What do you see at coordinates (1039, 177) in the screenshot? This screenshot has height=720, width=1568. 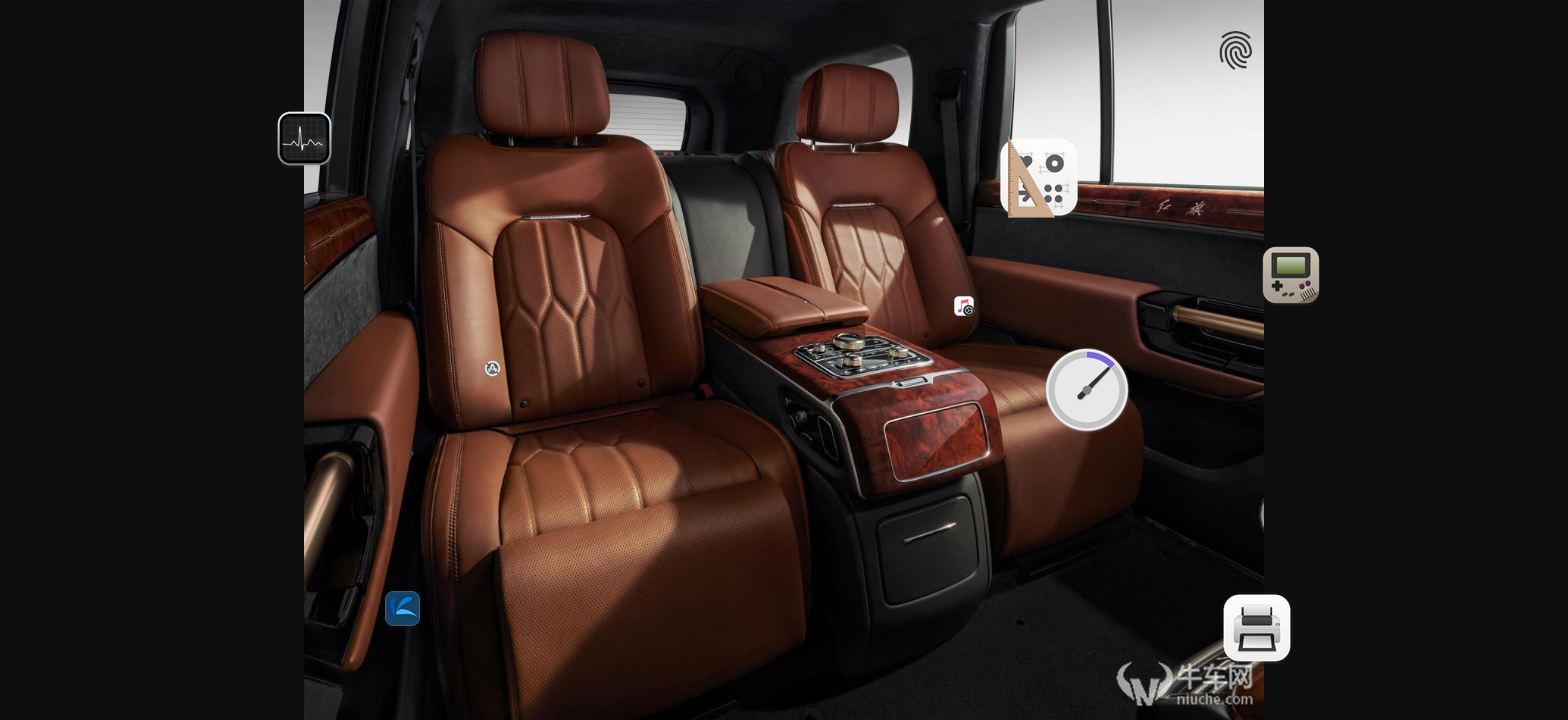 I see `open symbolic preview app` at bounding box center [1039, 177].